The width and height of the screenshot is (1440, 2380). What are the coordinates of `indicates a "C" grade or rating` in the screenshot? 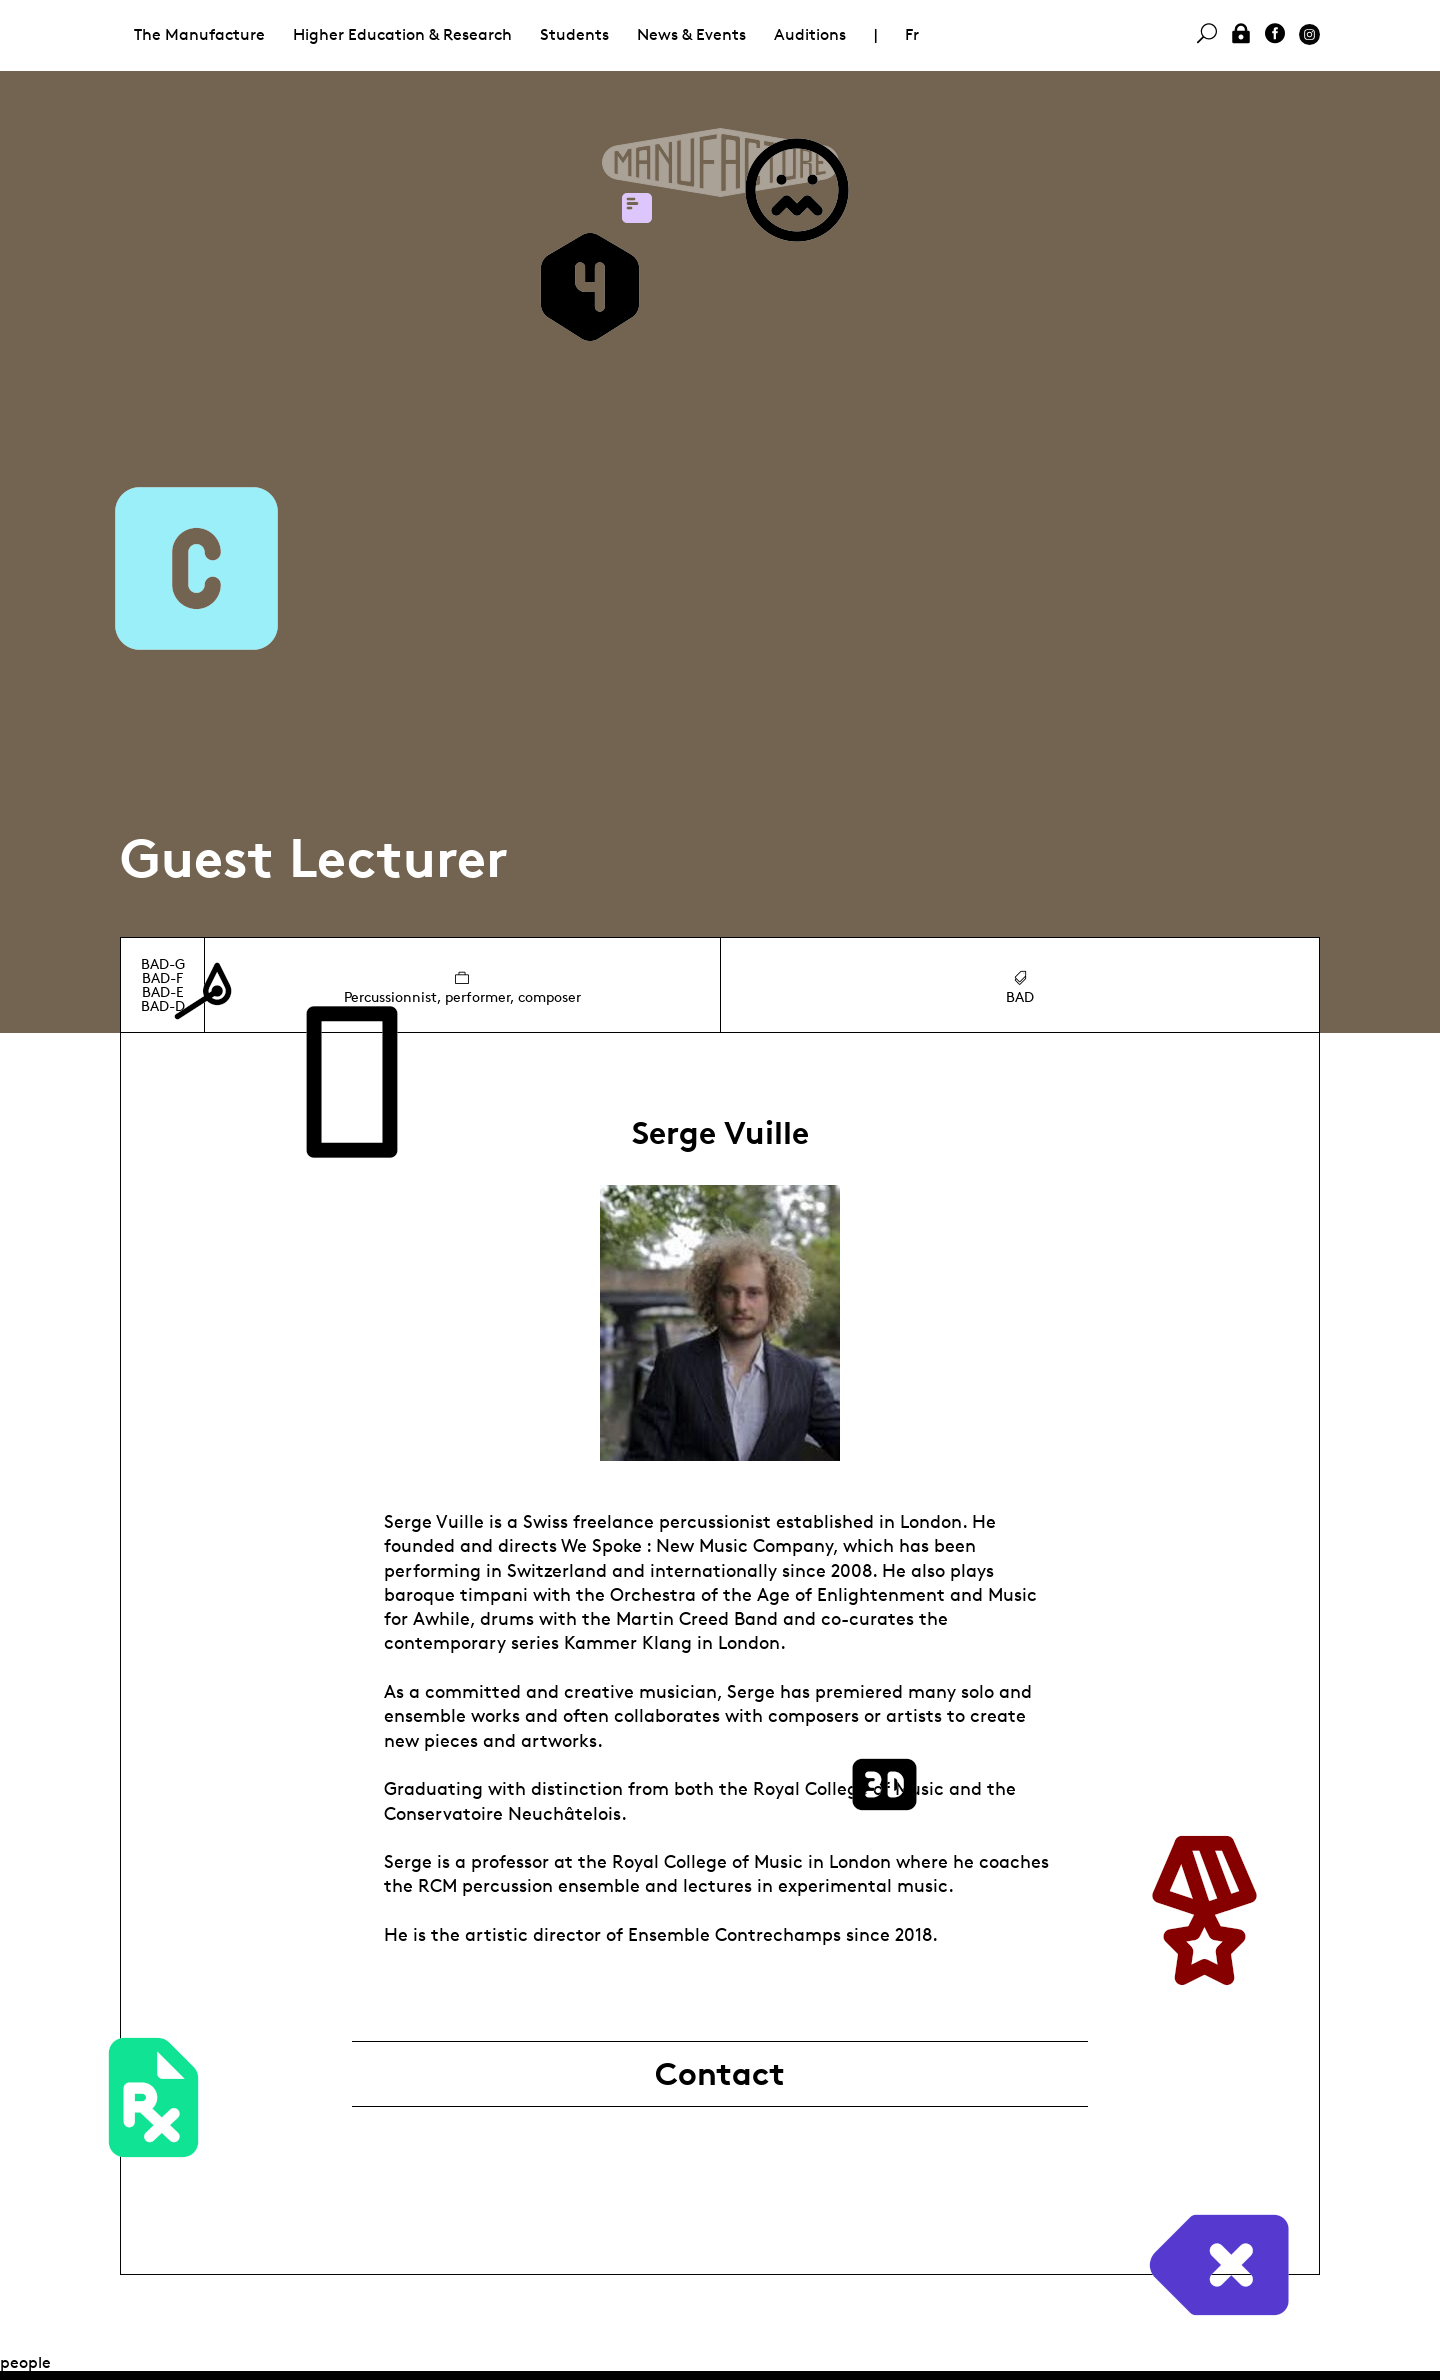 It's located at (196, 568).